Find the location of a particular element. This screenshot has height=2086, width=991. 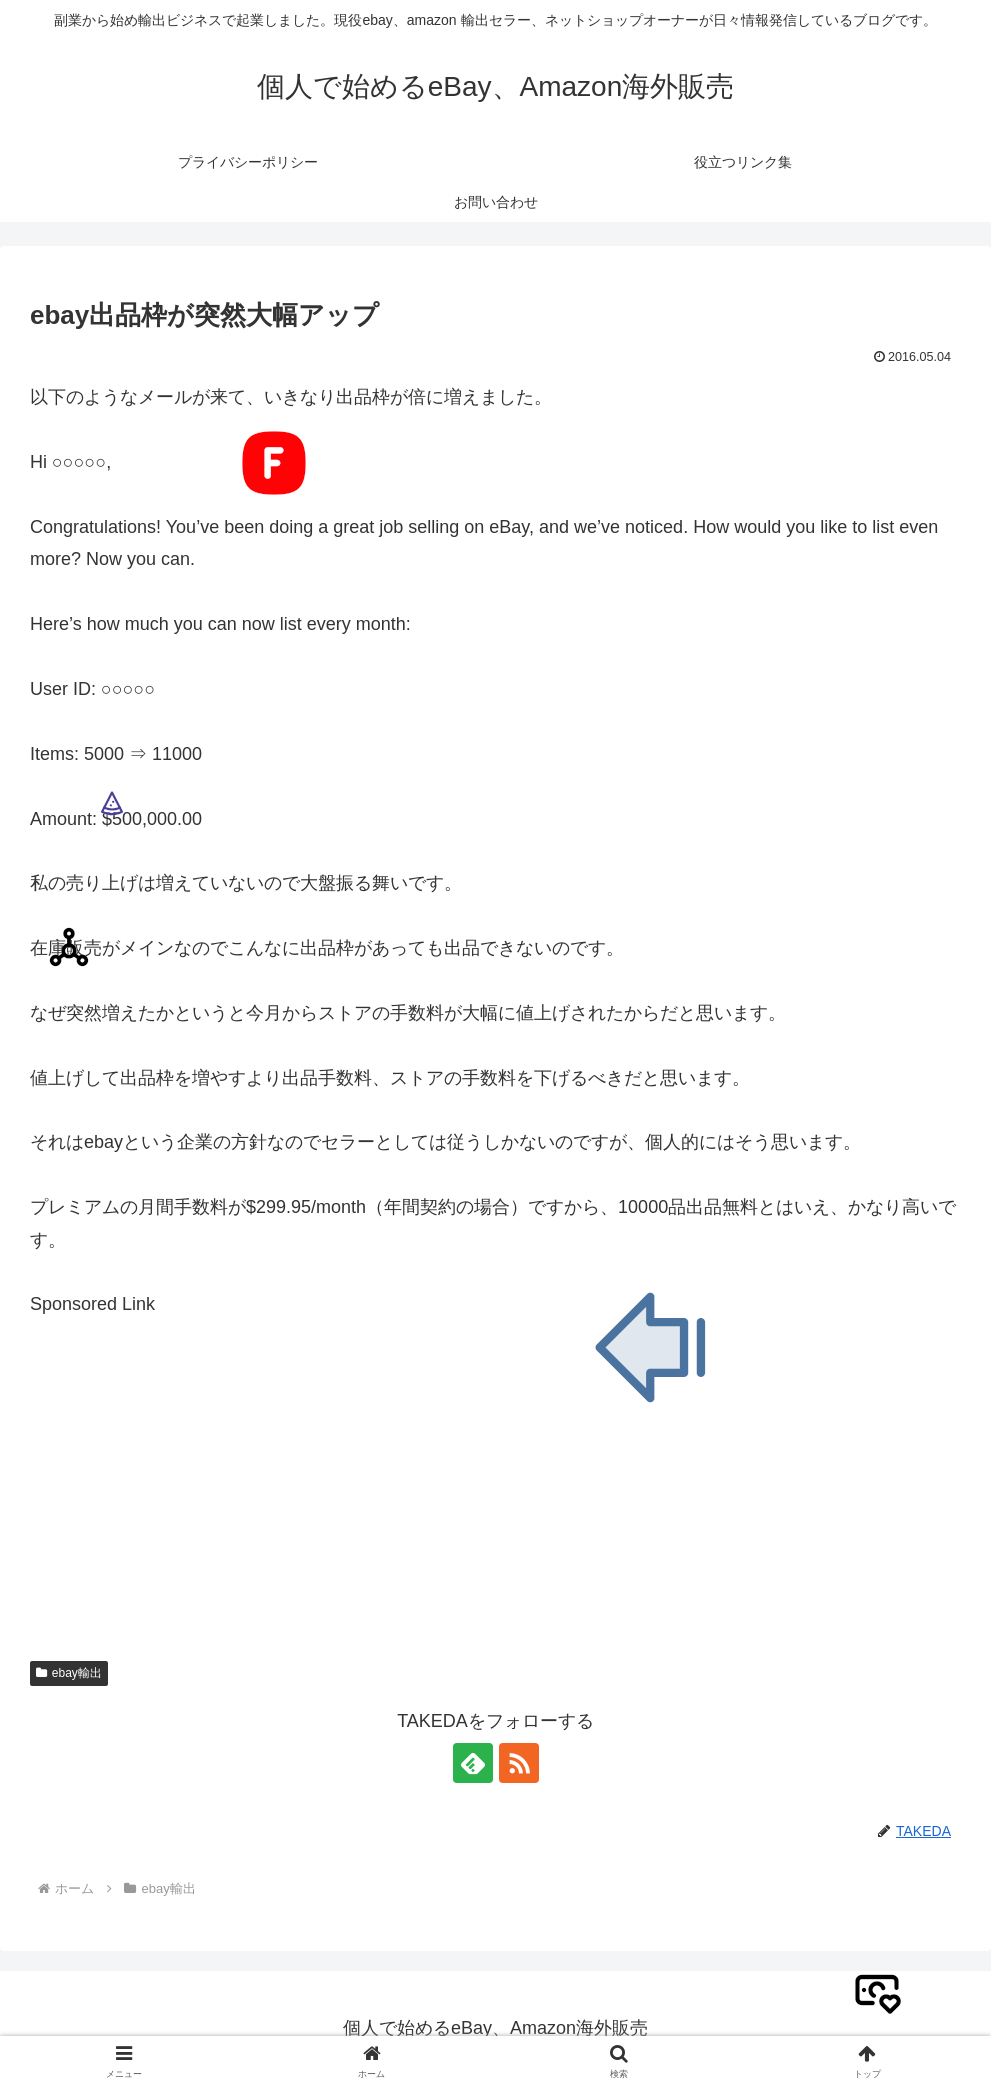

access social network connections is located at coordinates (69, 947).